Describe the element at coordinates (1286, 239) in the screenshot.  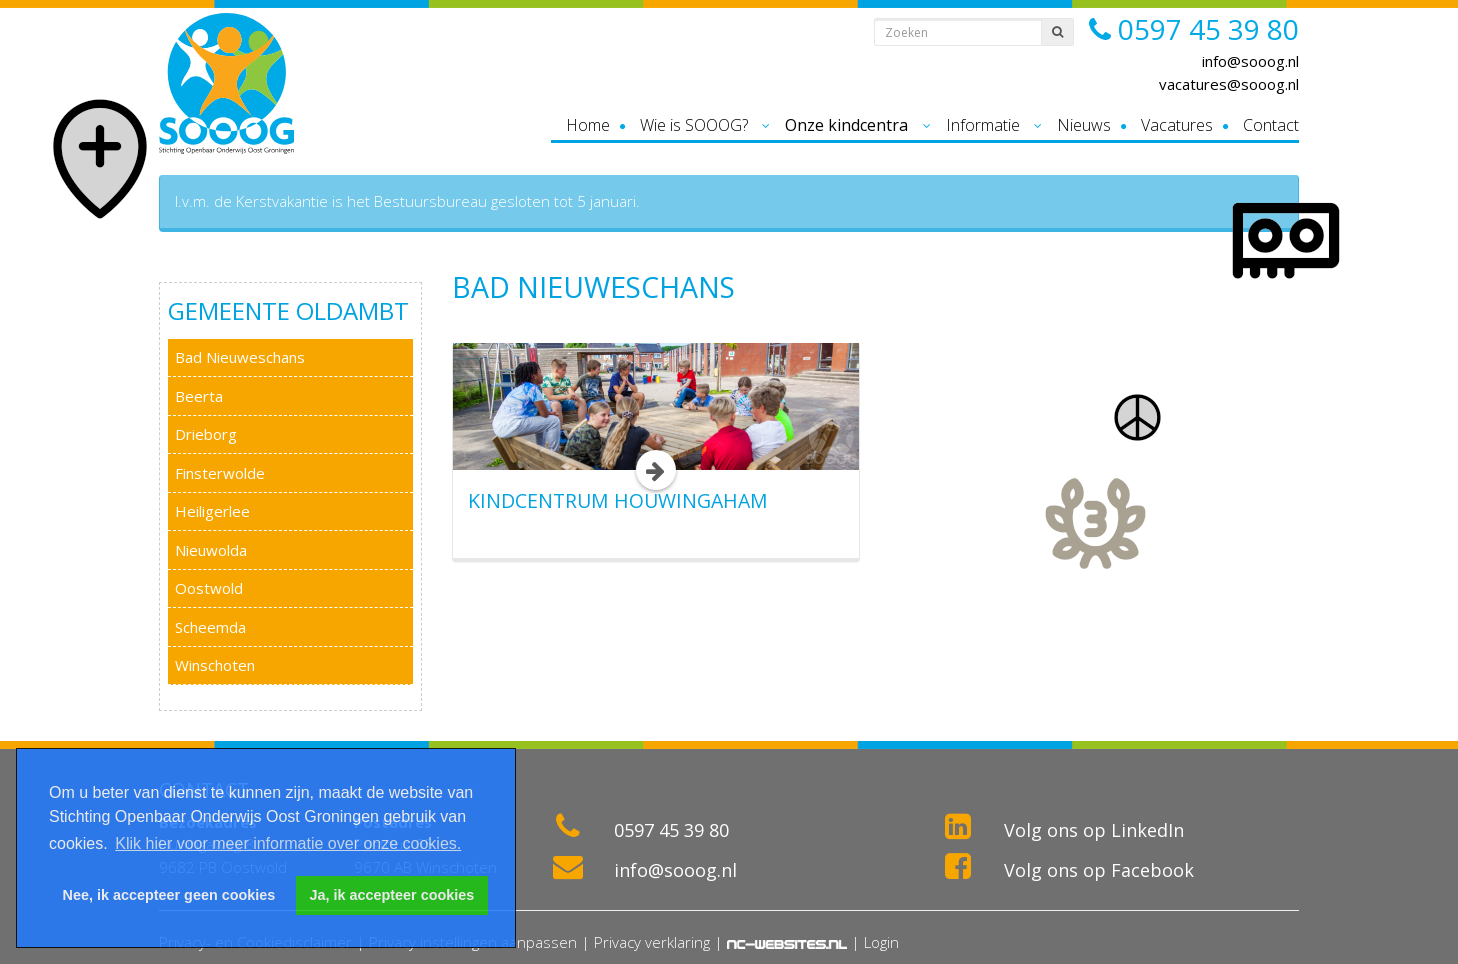
I see `view graphics card information` at that location.